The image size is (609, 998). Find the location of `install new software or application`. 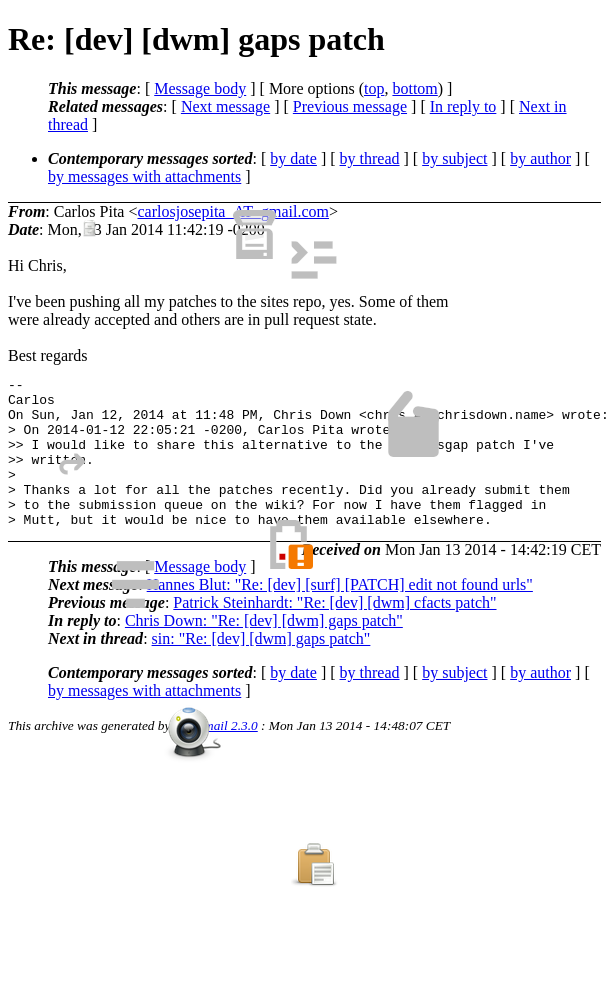

install new software or application is located at coordinates (413, 416).